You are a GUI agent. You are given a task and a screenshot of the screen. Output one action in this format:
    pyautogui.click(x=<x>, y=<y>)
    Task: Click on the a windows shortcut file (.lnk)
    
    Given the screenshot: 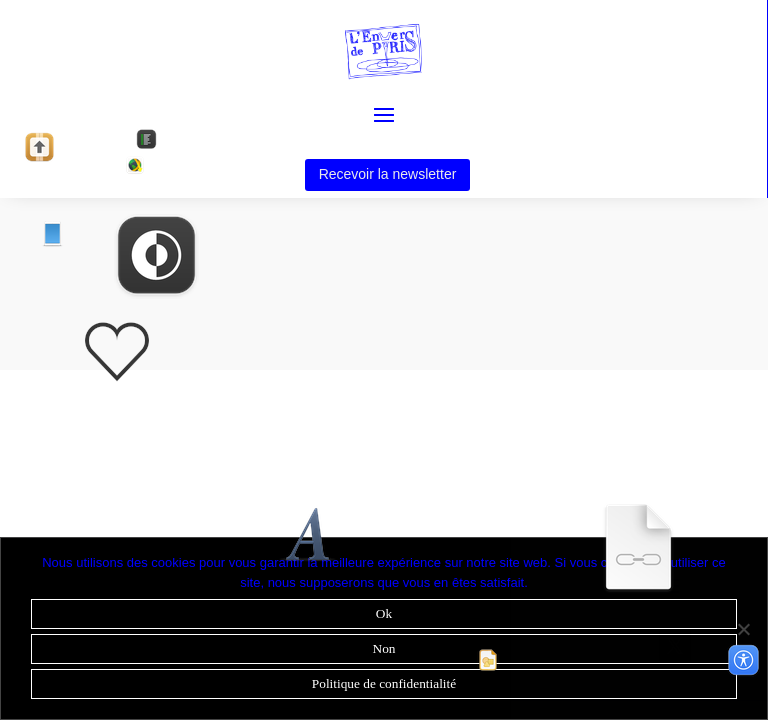 What is the action you would take?
    pyautogui.click(x=638, y=548)
    